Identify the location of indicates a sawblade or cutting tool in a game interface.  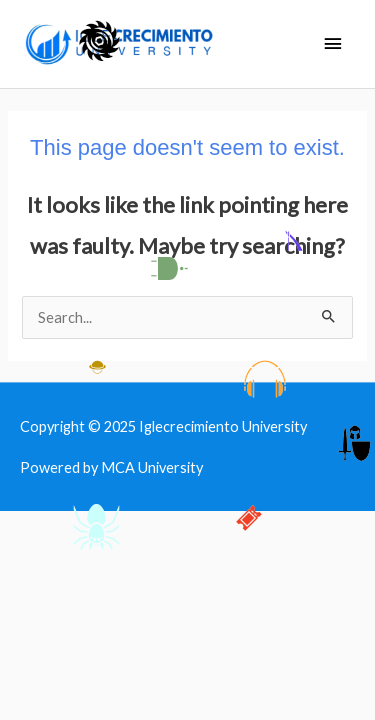
(99, 40).